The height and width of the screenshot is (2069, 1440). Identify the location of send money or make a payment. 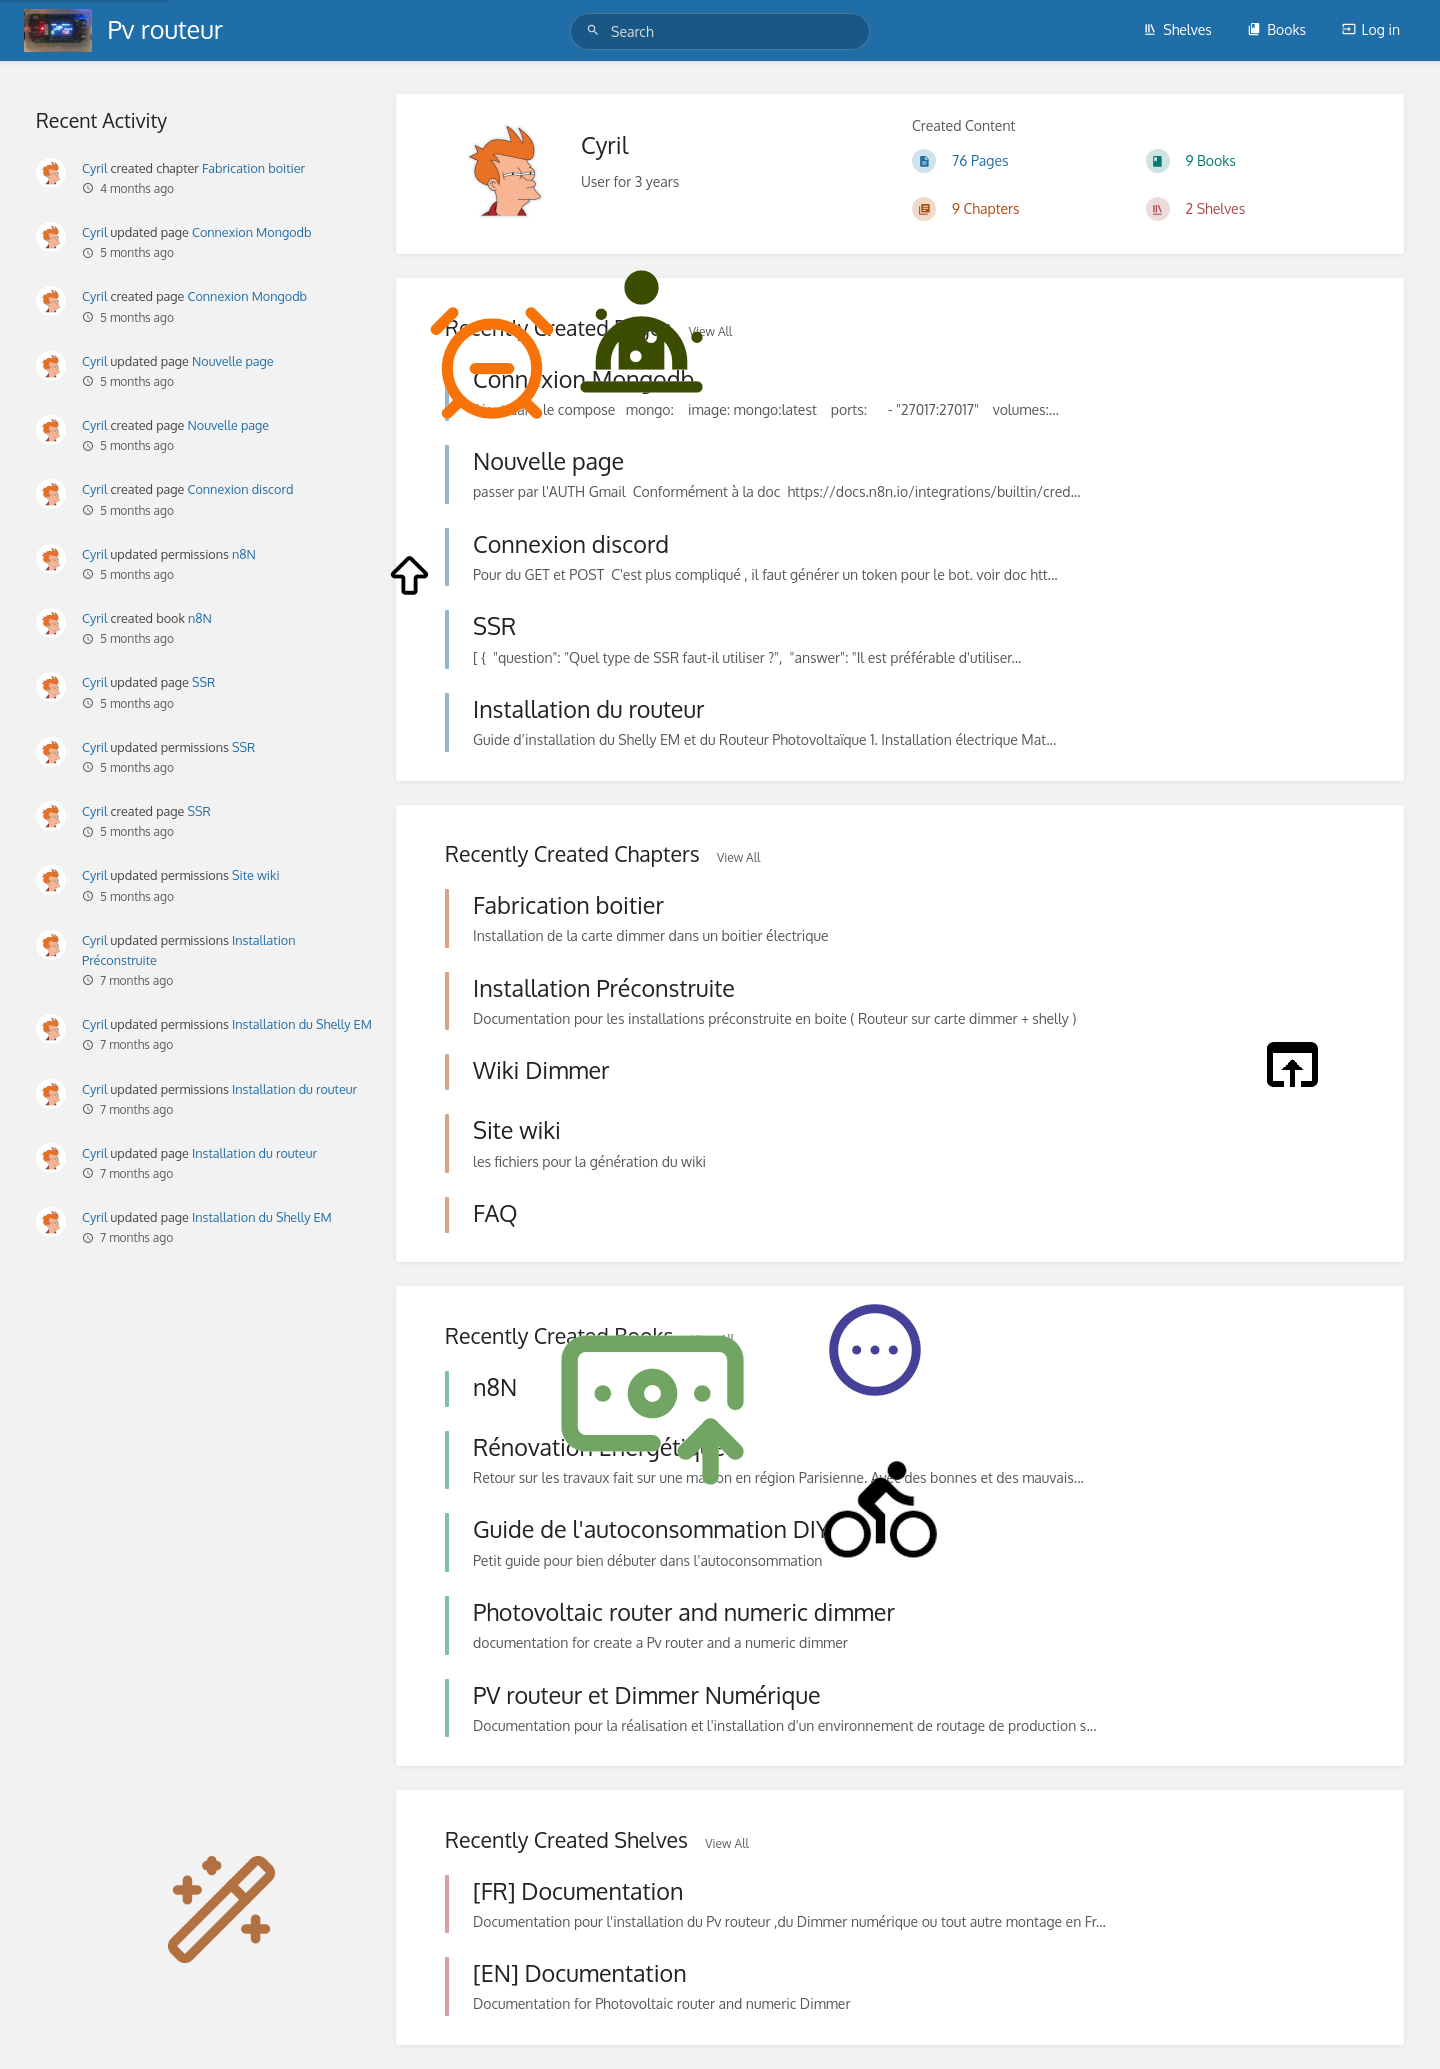
(652, 1393).